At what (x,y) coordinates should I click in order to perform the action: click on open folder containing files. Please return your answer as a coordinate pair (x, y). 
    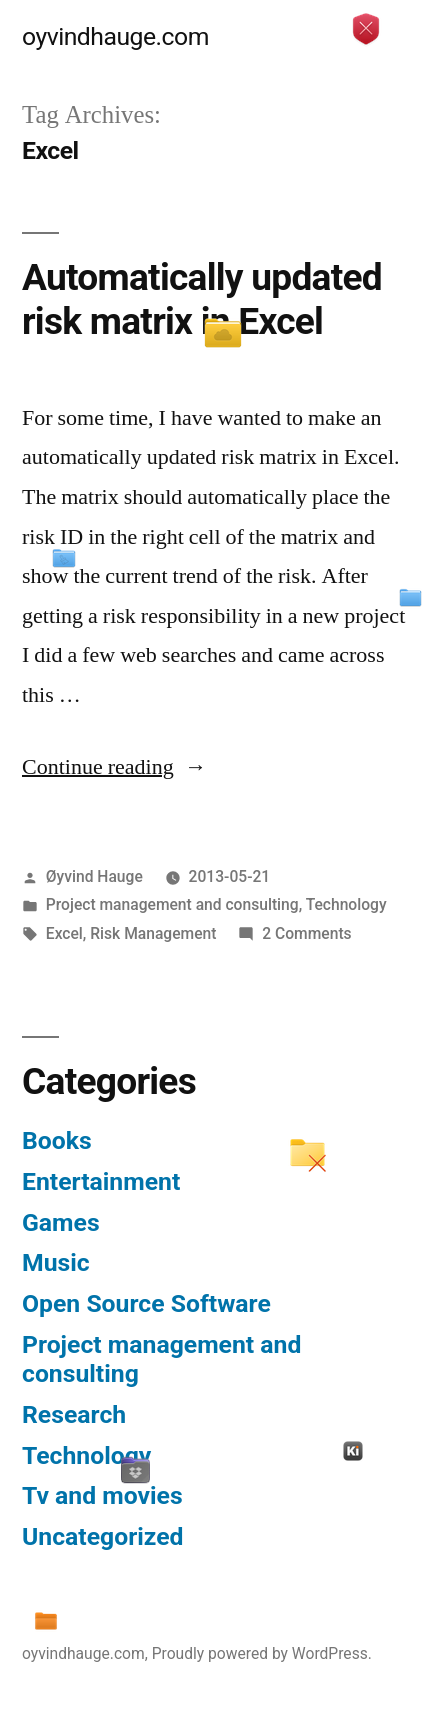
    Looking at the image, I should click on (46, 1621).